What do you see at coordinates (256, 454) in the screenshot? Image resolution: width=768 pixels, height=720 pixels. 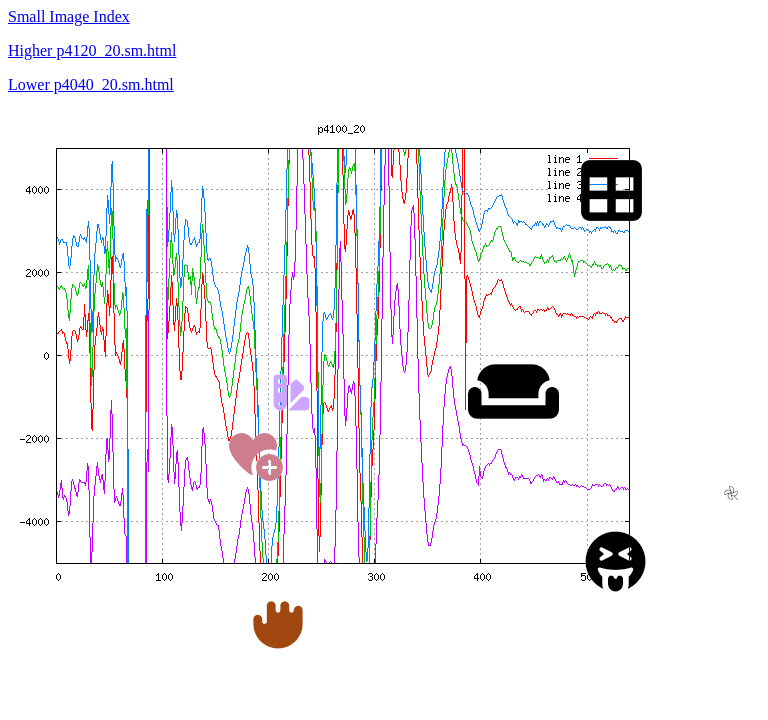 I see `add to favorites` at bounding box center [256, 454].